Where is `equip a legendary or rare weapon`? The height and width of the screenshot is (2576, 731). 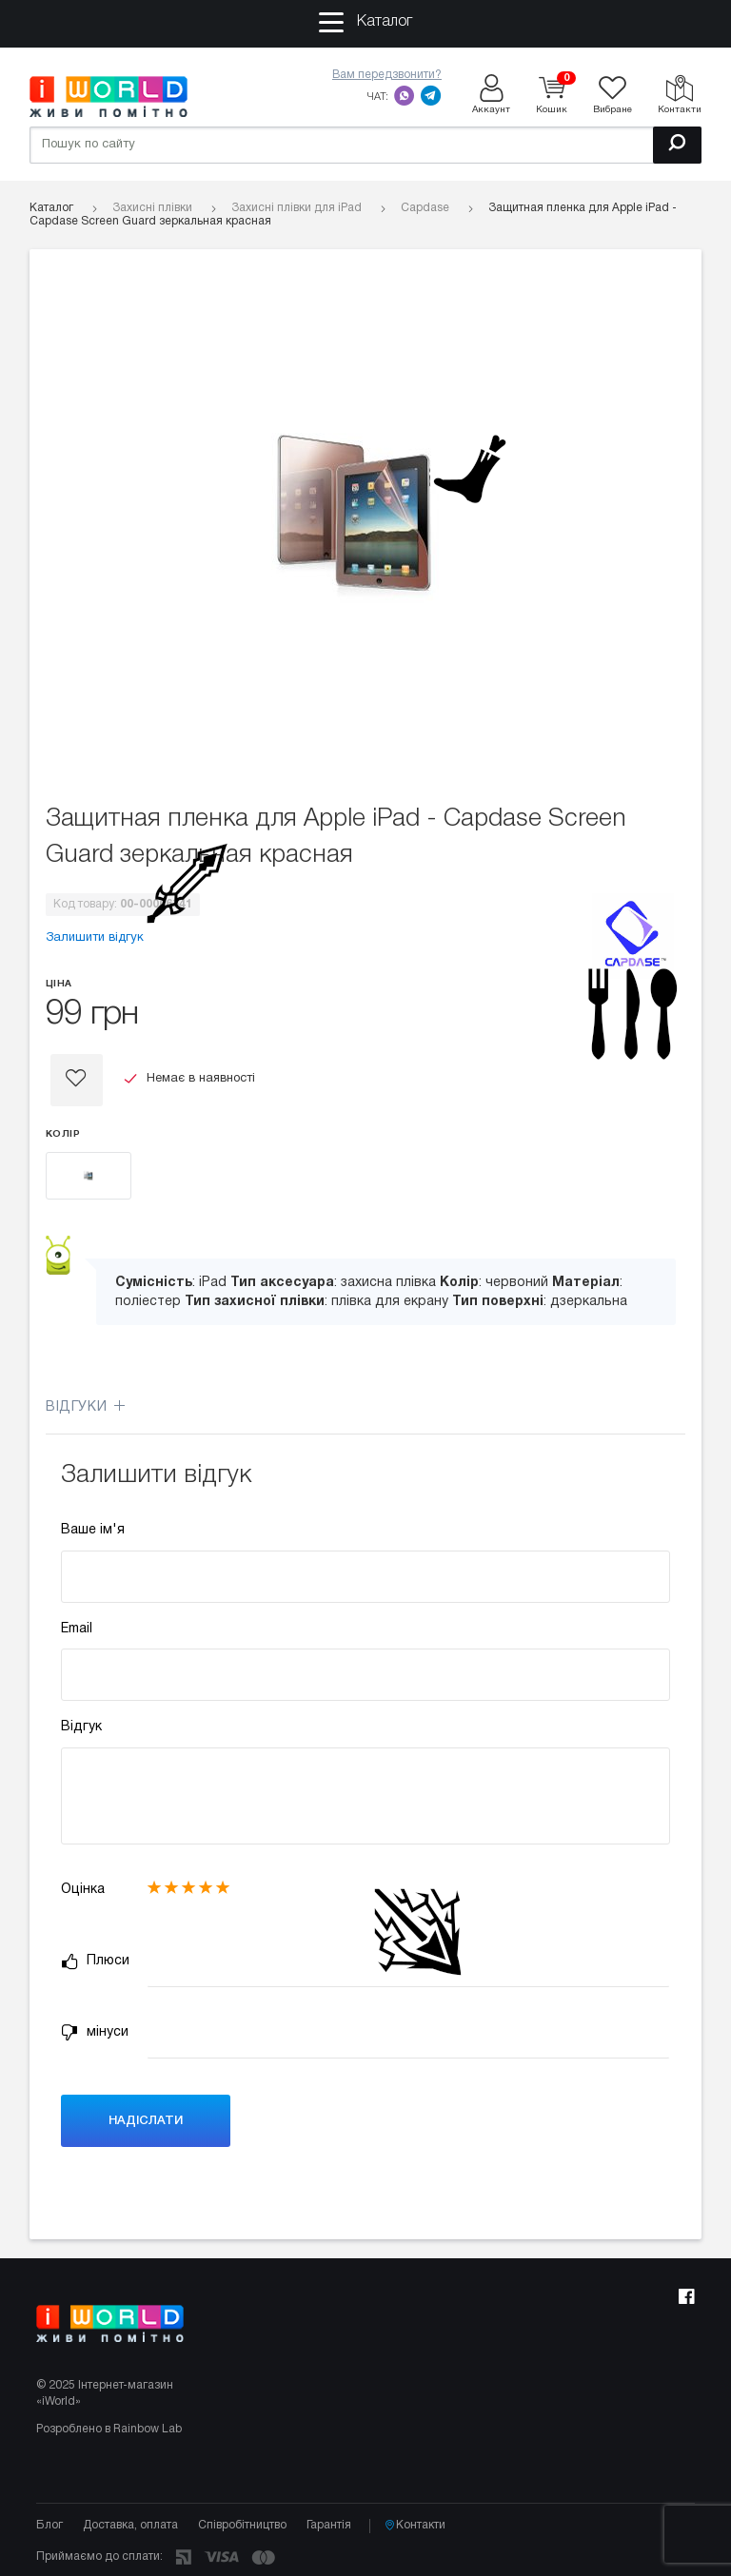
equip a legendary or rare weapon is located at coordinates (187, 883).